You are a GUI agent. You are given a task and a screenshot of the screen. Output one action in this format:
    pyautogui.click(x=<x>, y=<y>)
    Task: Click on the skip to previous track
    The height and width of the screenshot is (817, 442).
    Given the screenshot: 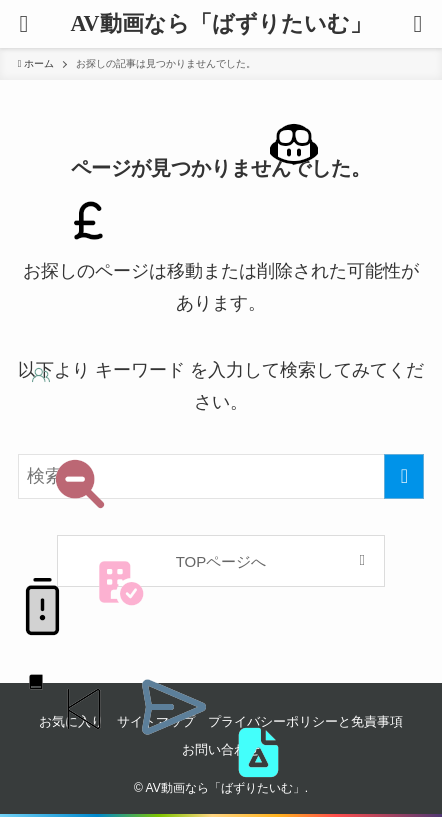 What is the action you would take?
    pyautogui.click(x=84, y=709)
    